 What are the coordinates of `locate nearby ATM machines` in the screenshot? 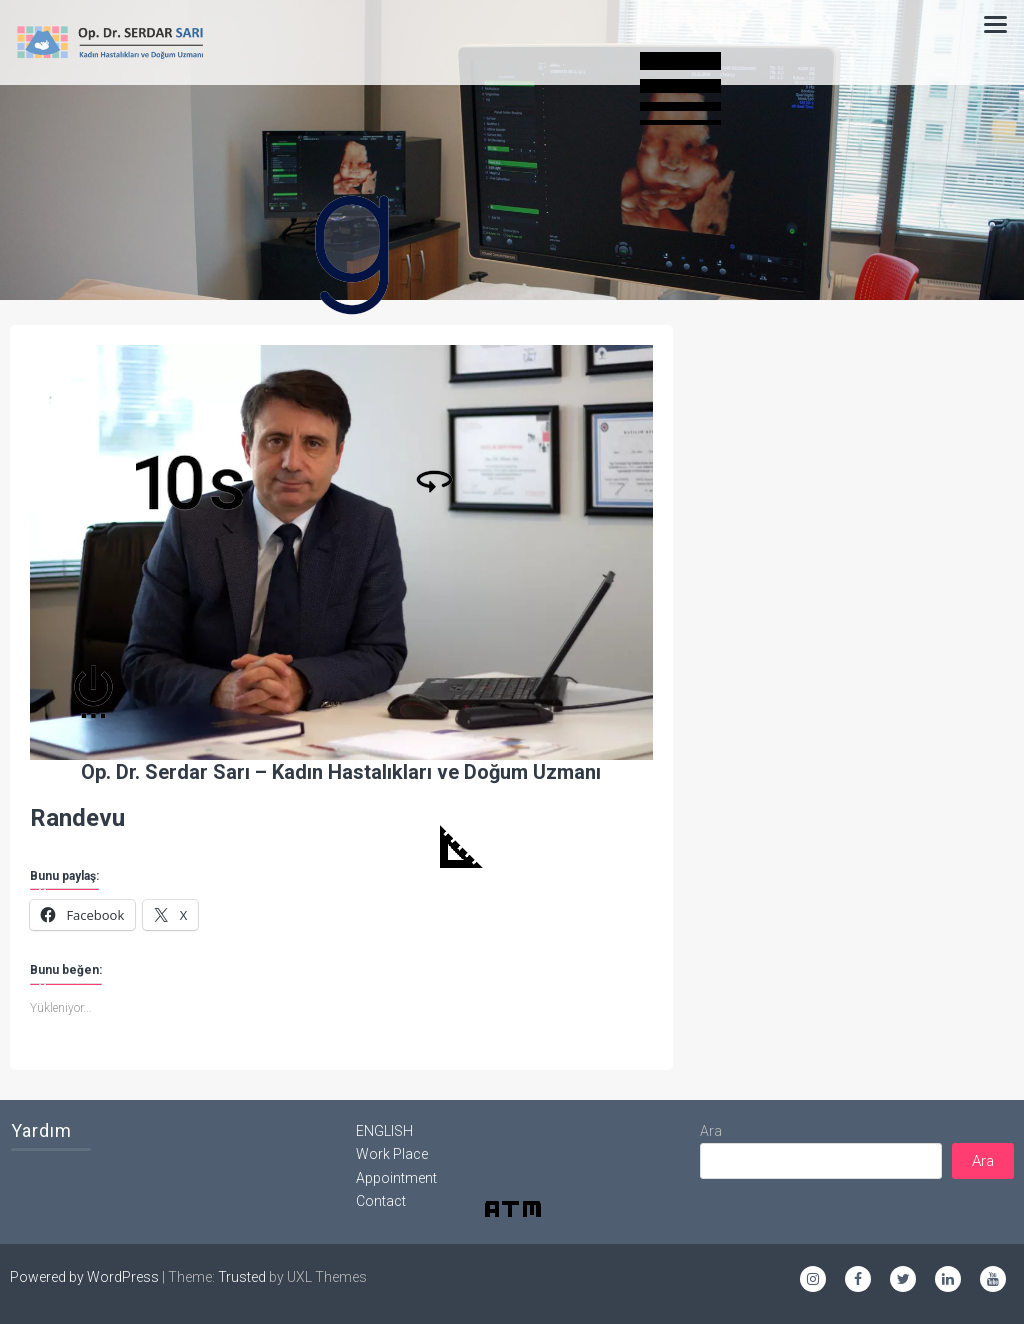 It's located at (513, 1209).